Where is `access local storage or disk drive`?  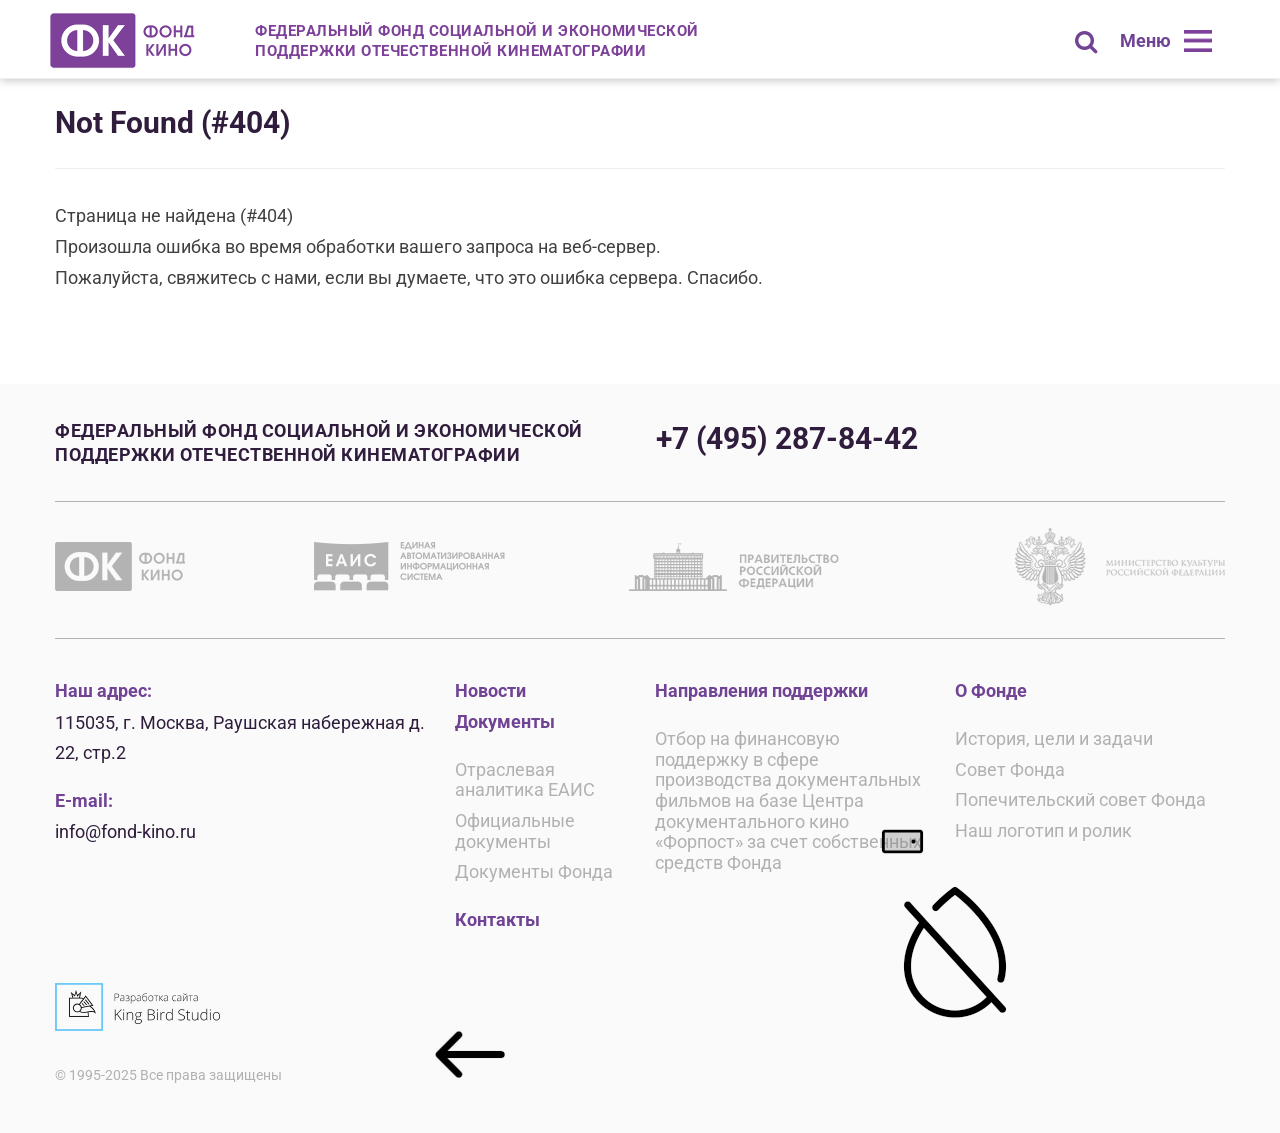 access local storage or disk drive is located at coordinates (902, 841).